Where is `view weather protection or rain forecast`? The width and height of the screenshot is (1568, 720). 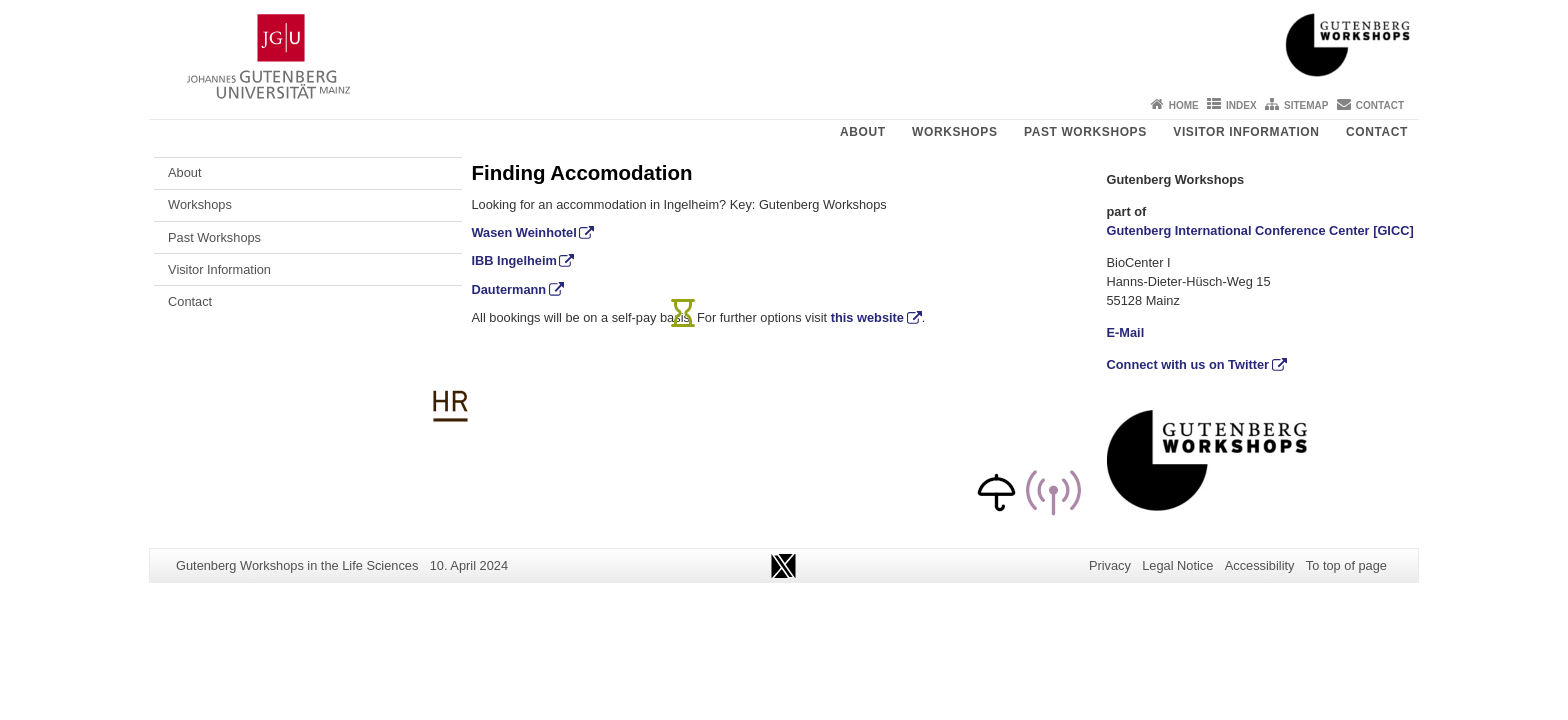 view weather protection or rain forecast is located at coordinates (996, 492).